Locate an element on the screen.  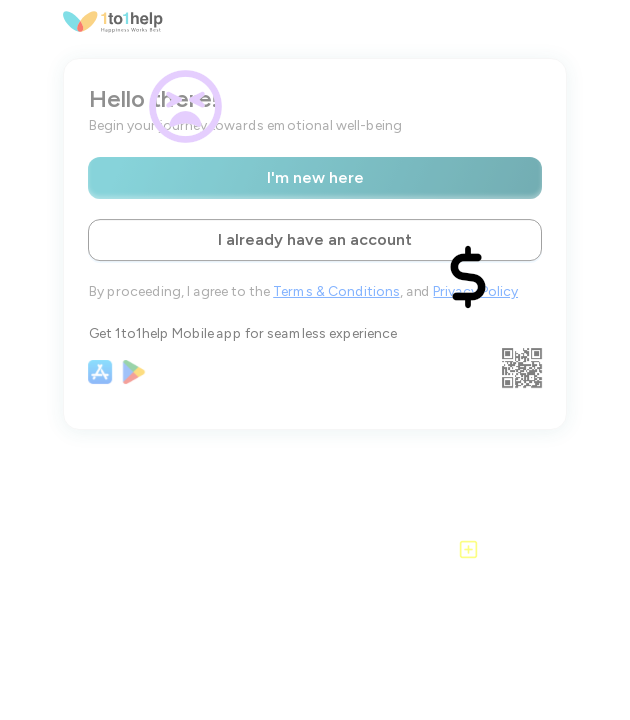
view pricing or payment options is located at coordinates (468, 277).